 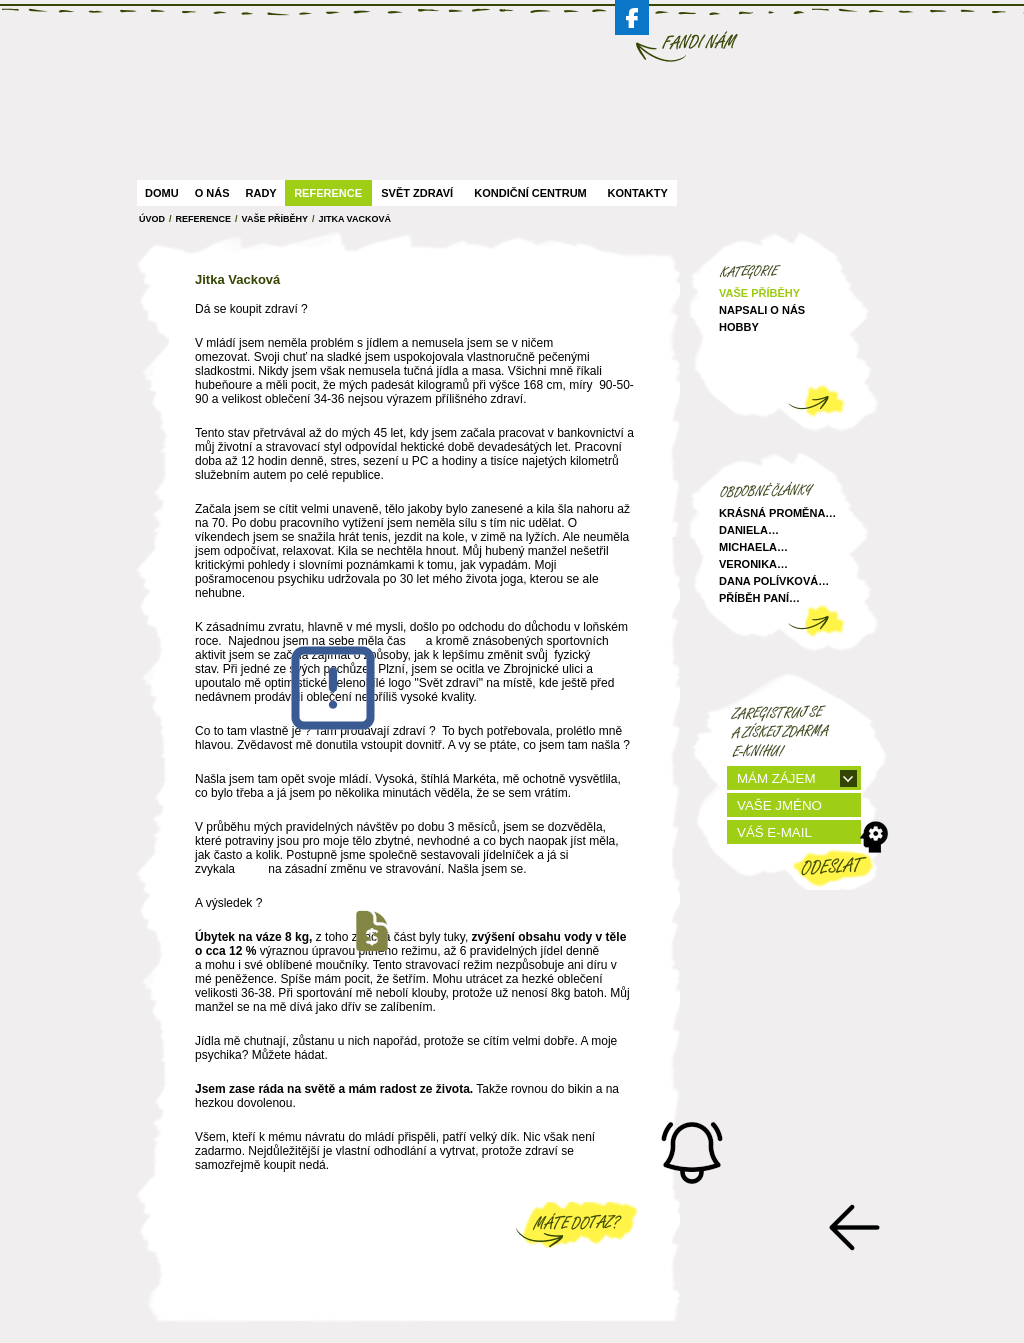 What do you see at coordinates (692, 1153) in the screenshot?
I see `indicates new notifications or alerts` at bounding box center [692, 1153].